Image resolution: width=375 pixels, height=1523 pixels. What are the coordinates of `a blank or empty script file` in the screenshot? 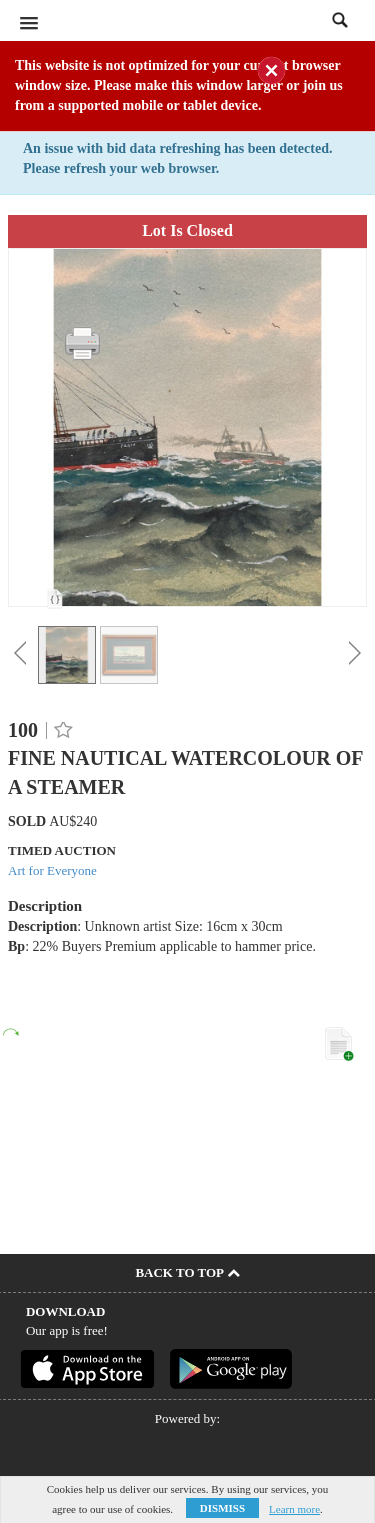 It's located at (55, 599).